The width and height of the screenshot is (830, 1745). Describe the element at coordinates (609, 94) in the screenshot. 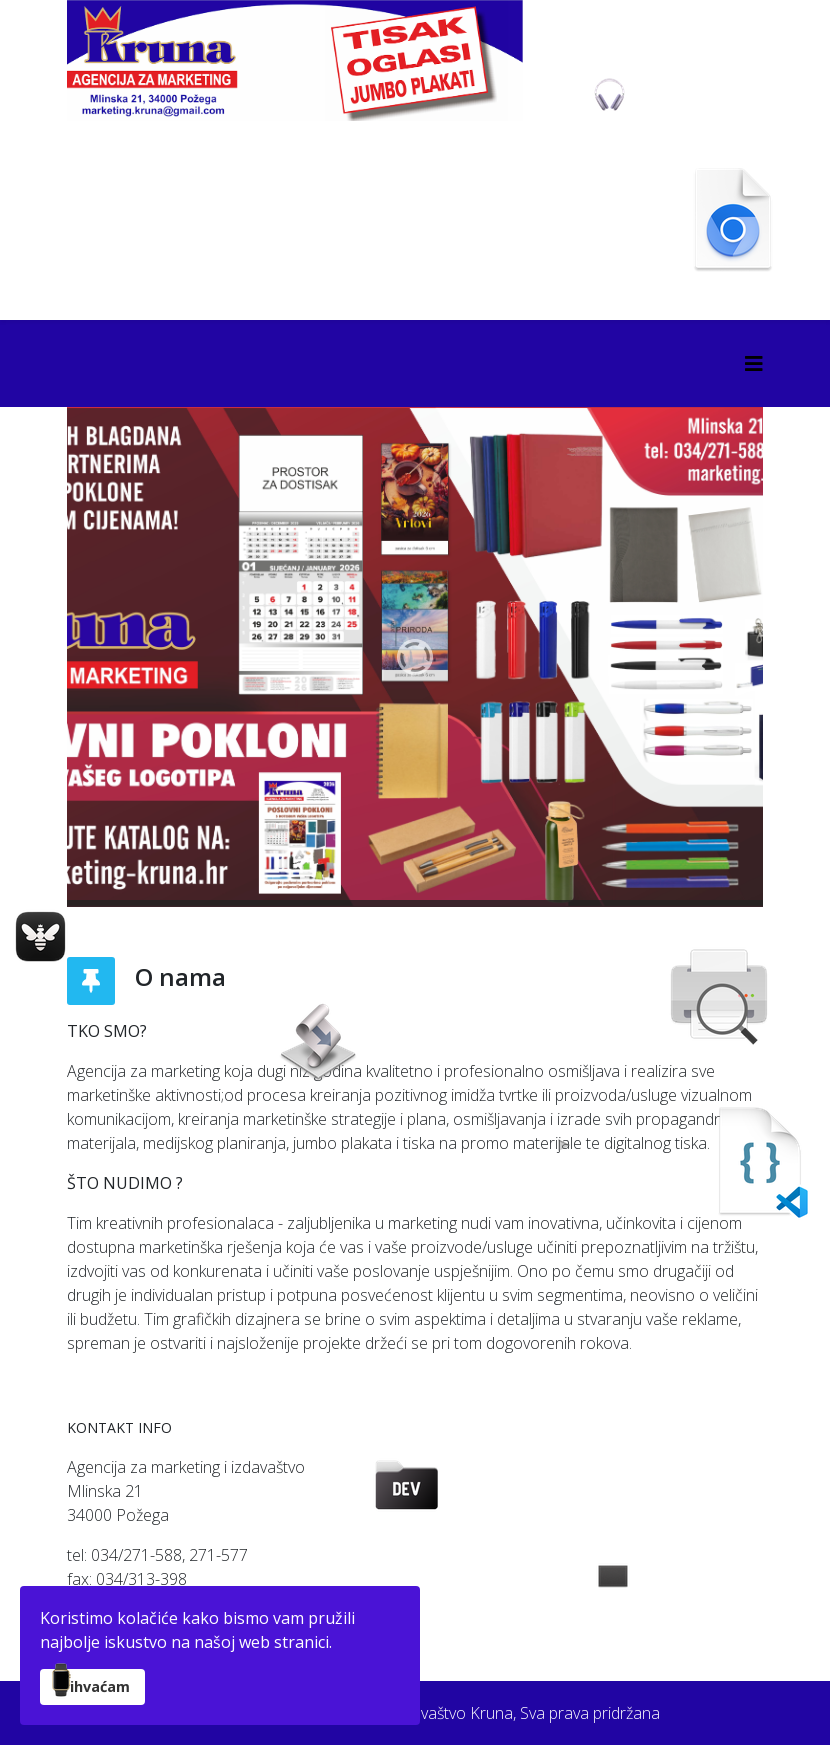

I see `indicates connected bluetooth headphones` at that location.